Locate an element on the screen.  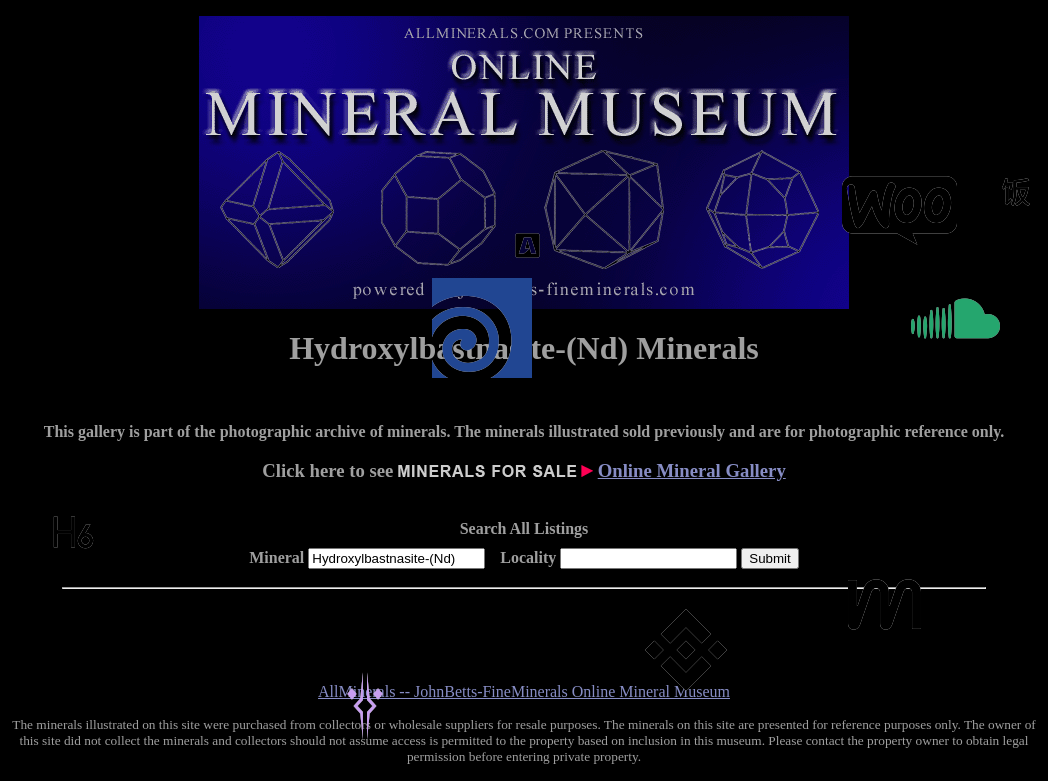
fulcrum app logo is located at coordinates (365, 706).